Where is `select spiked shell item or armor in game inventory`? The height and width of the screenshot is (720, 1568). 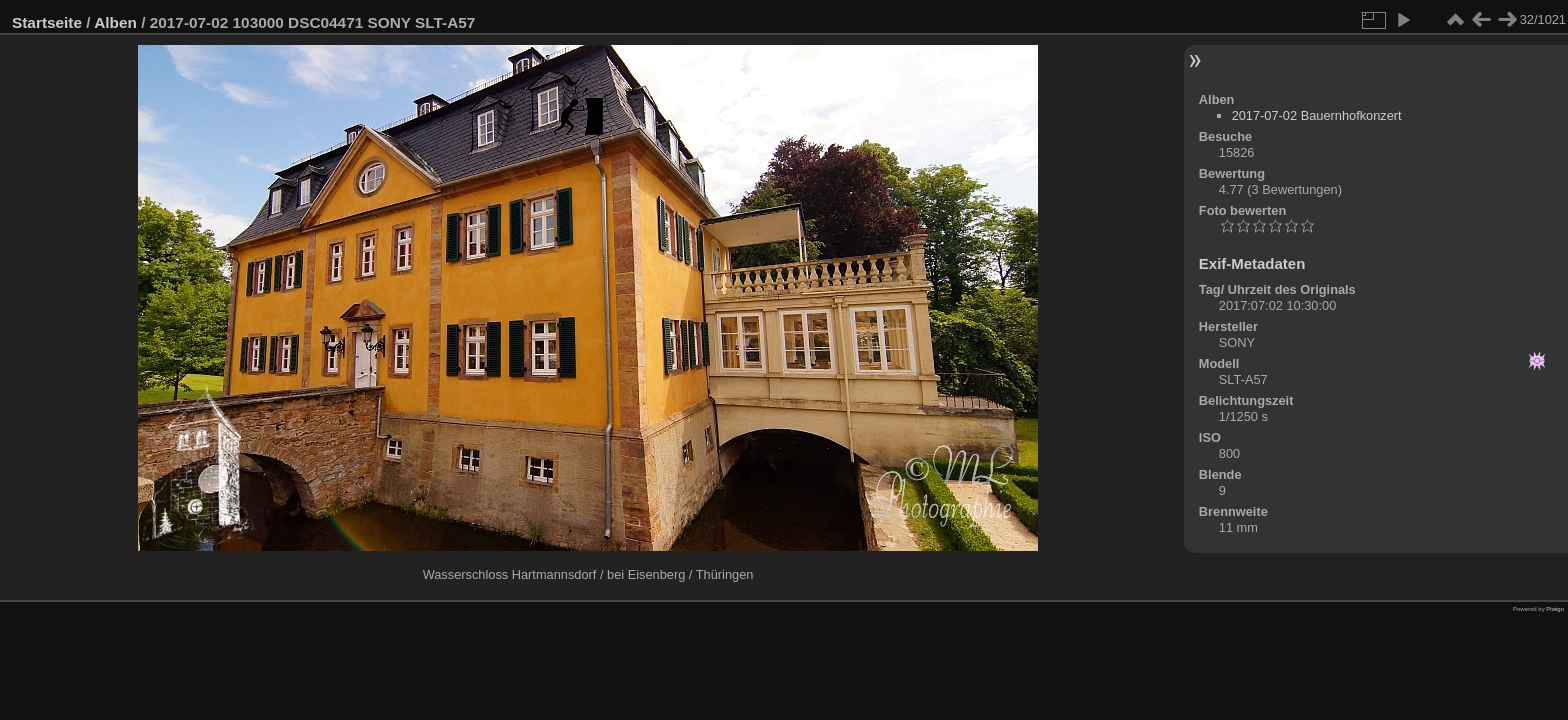 select spiked shell item or armor in game inventory is located at coordinates (1537, 361).